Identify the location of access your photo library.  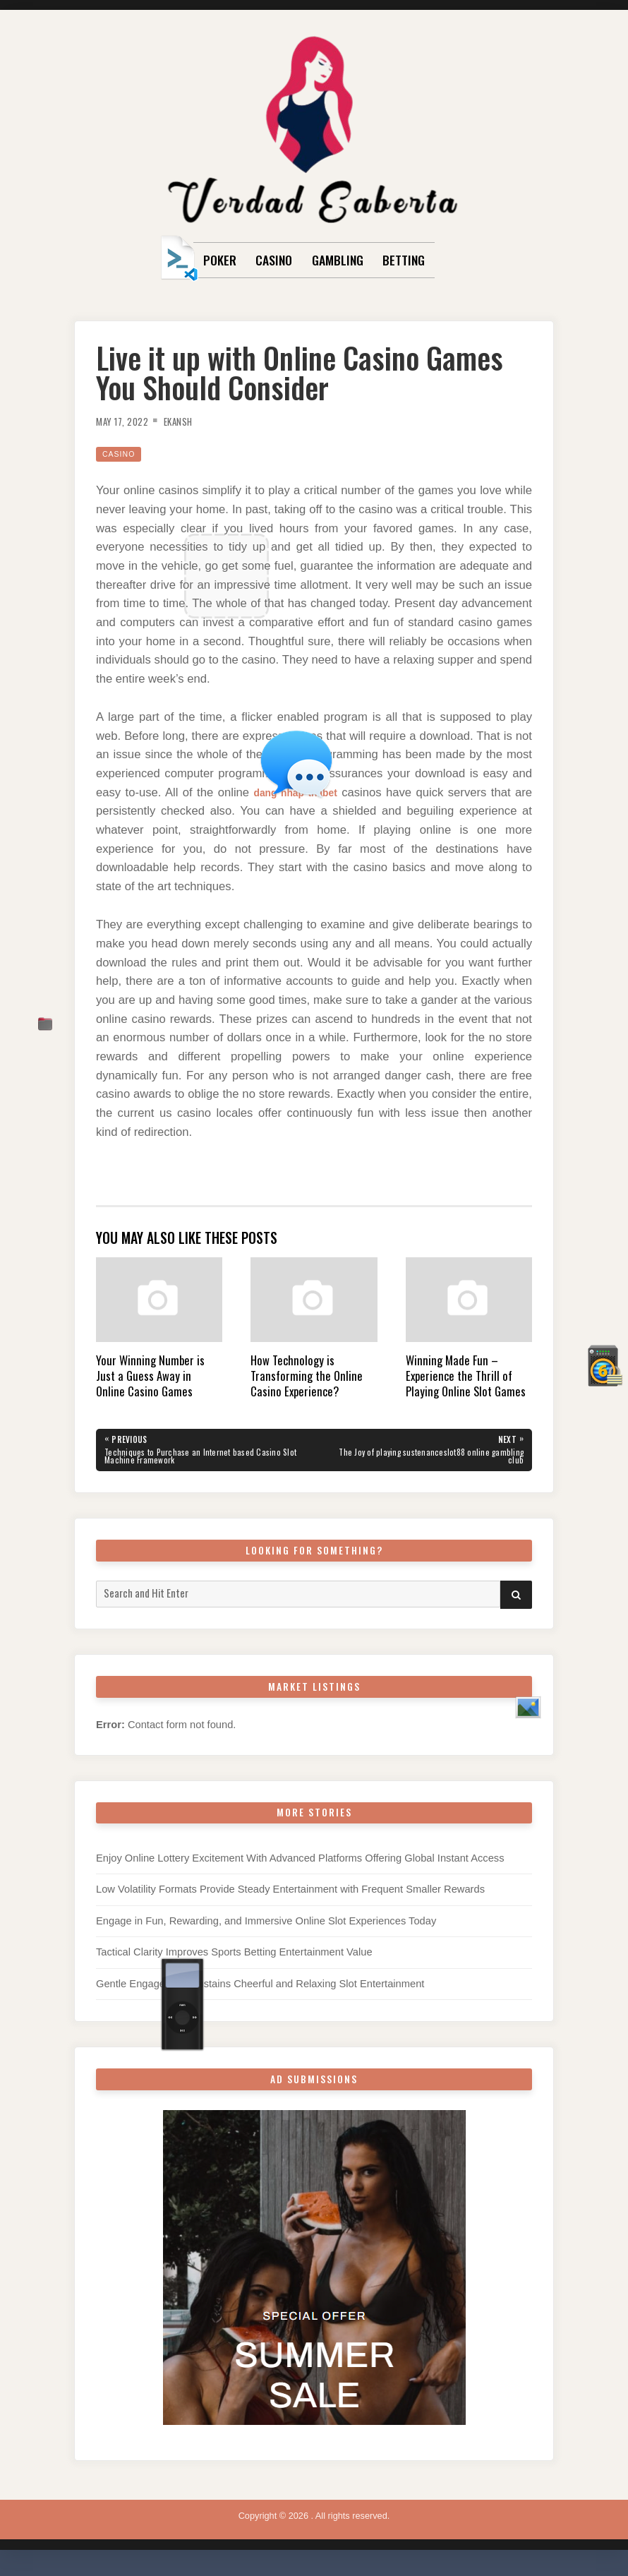
(528, 1707).